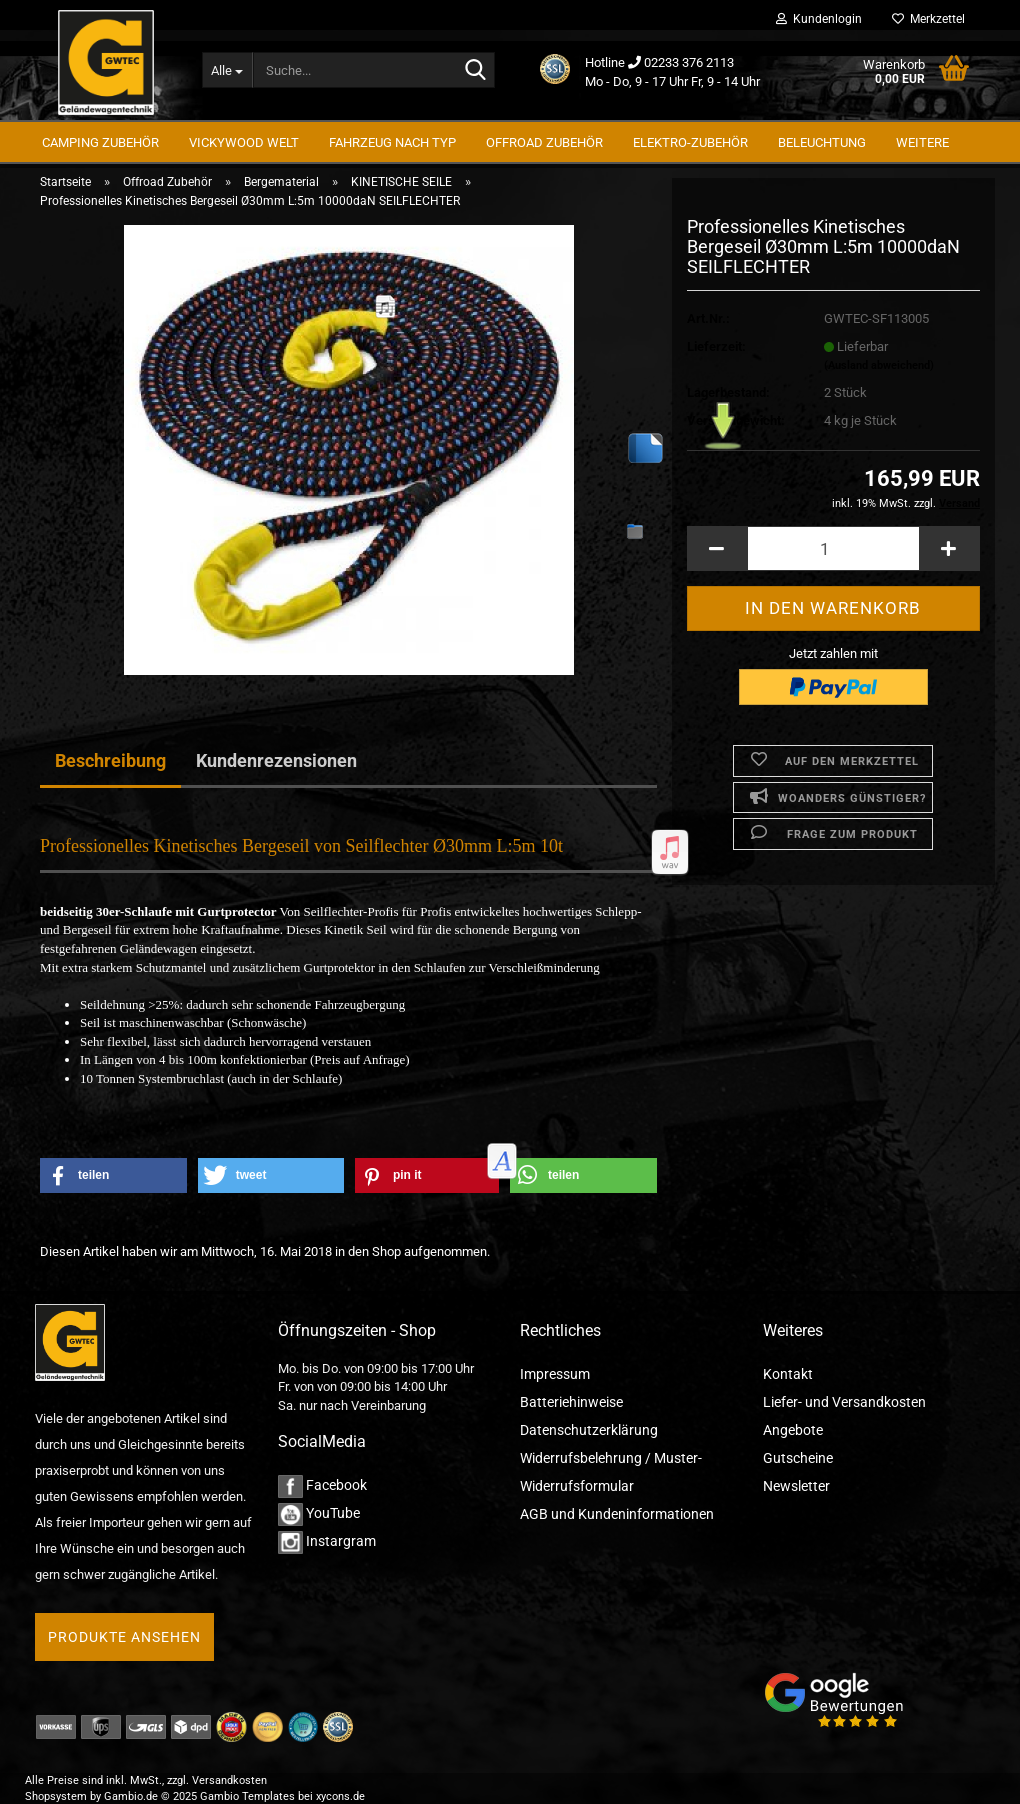  What do you see at coordinates (385, 306) in the screenshot?
I see `a lilypond music notation file` at bounding box center [385, 306].